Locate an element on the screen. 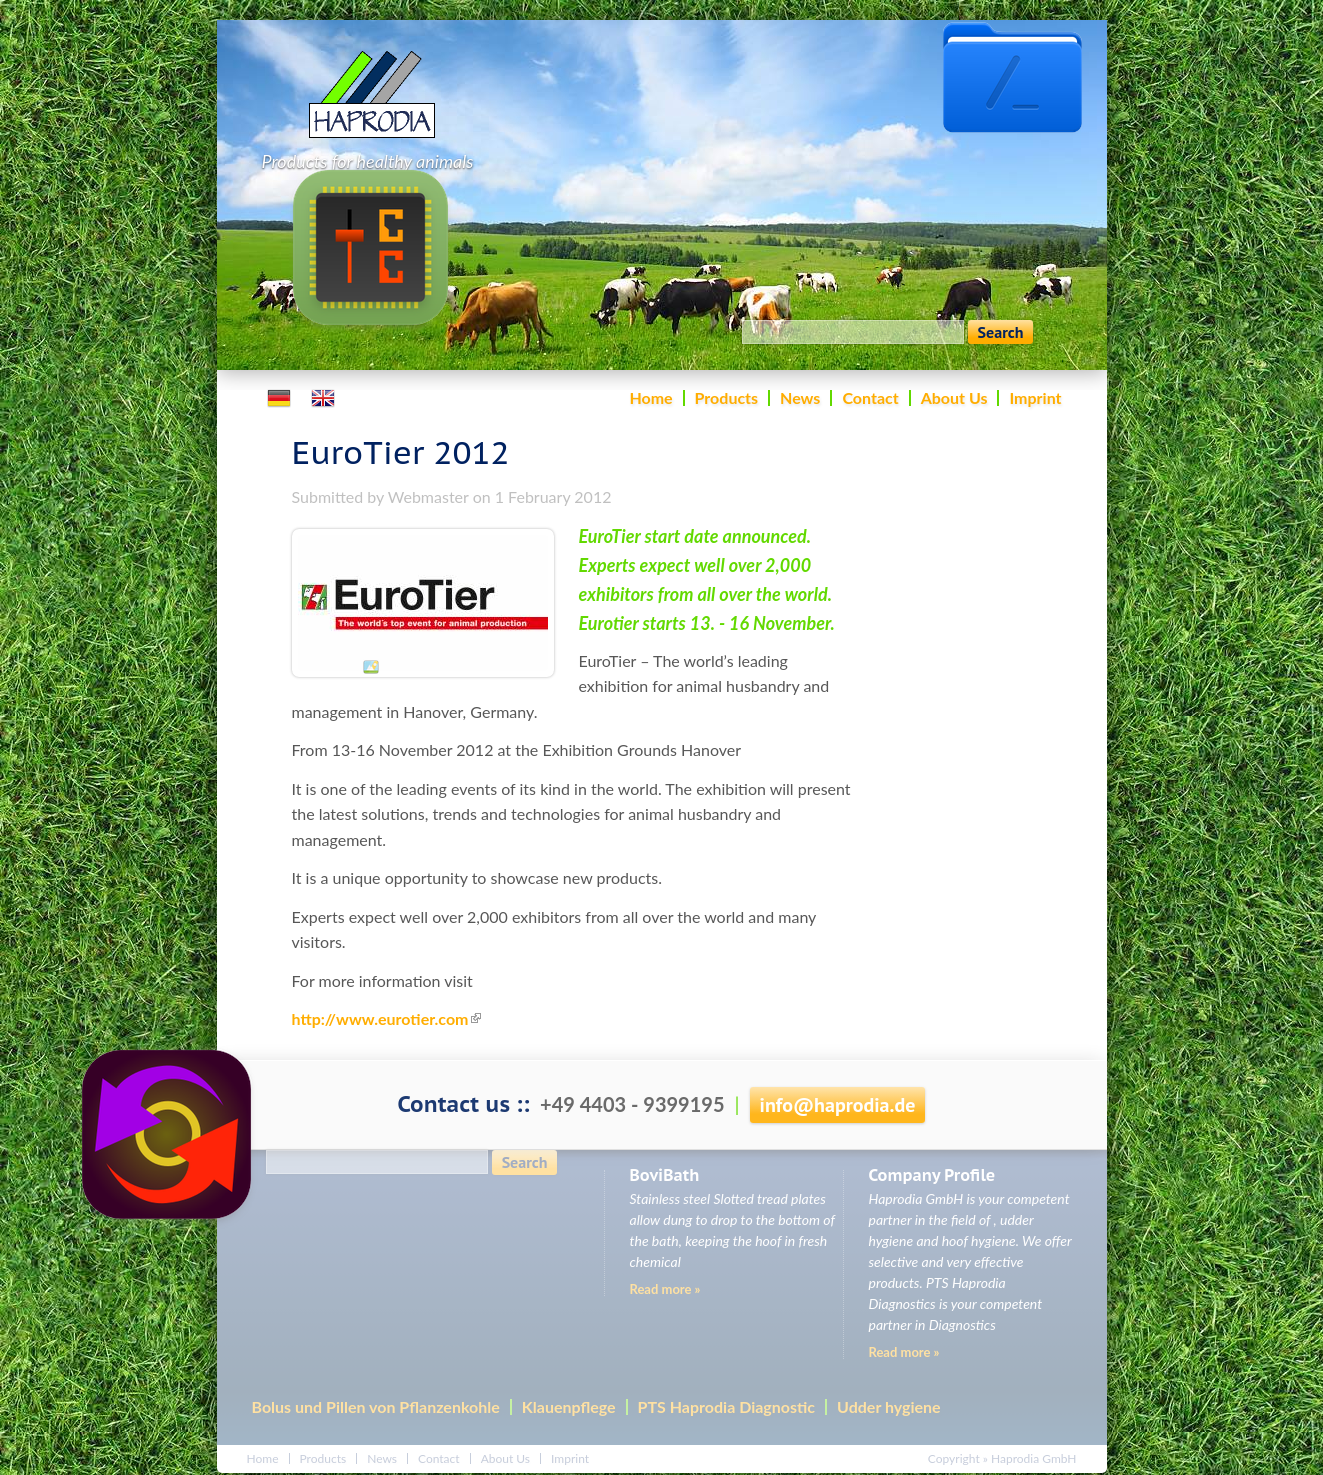 The width and height of the screenshot is (1323, 1475). access the root directory of your file system is located at coordinates (1012, 77).